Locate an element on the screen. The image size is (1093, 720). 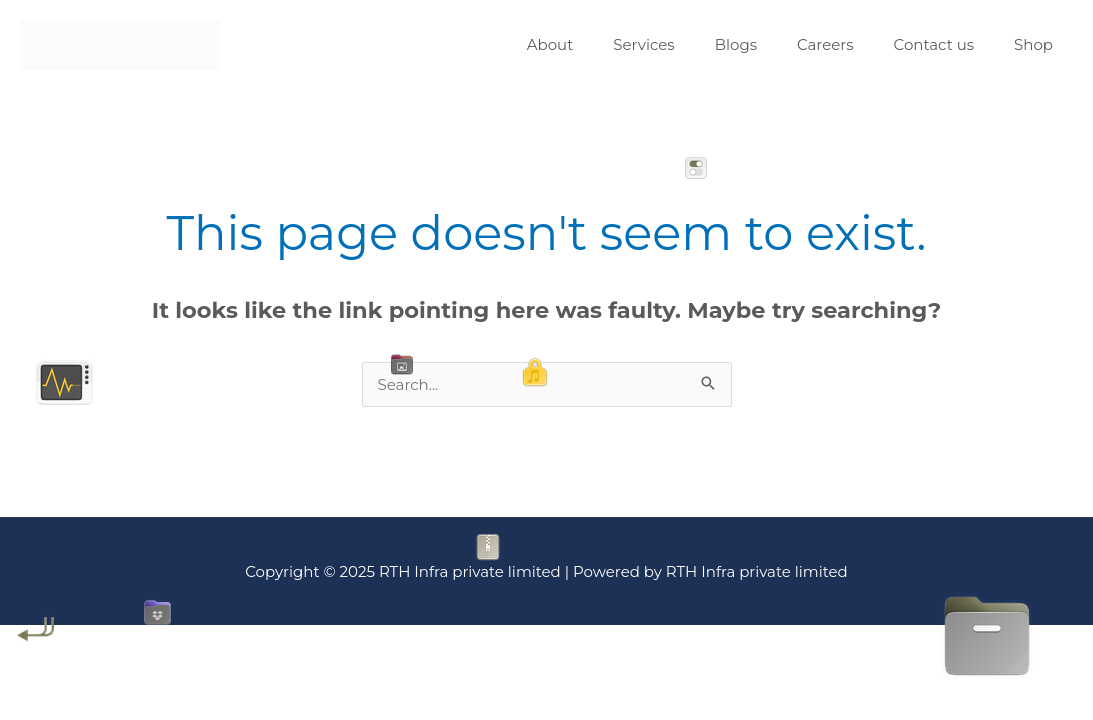
reply to all recipients of an email is located at coordinates (35, 627).